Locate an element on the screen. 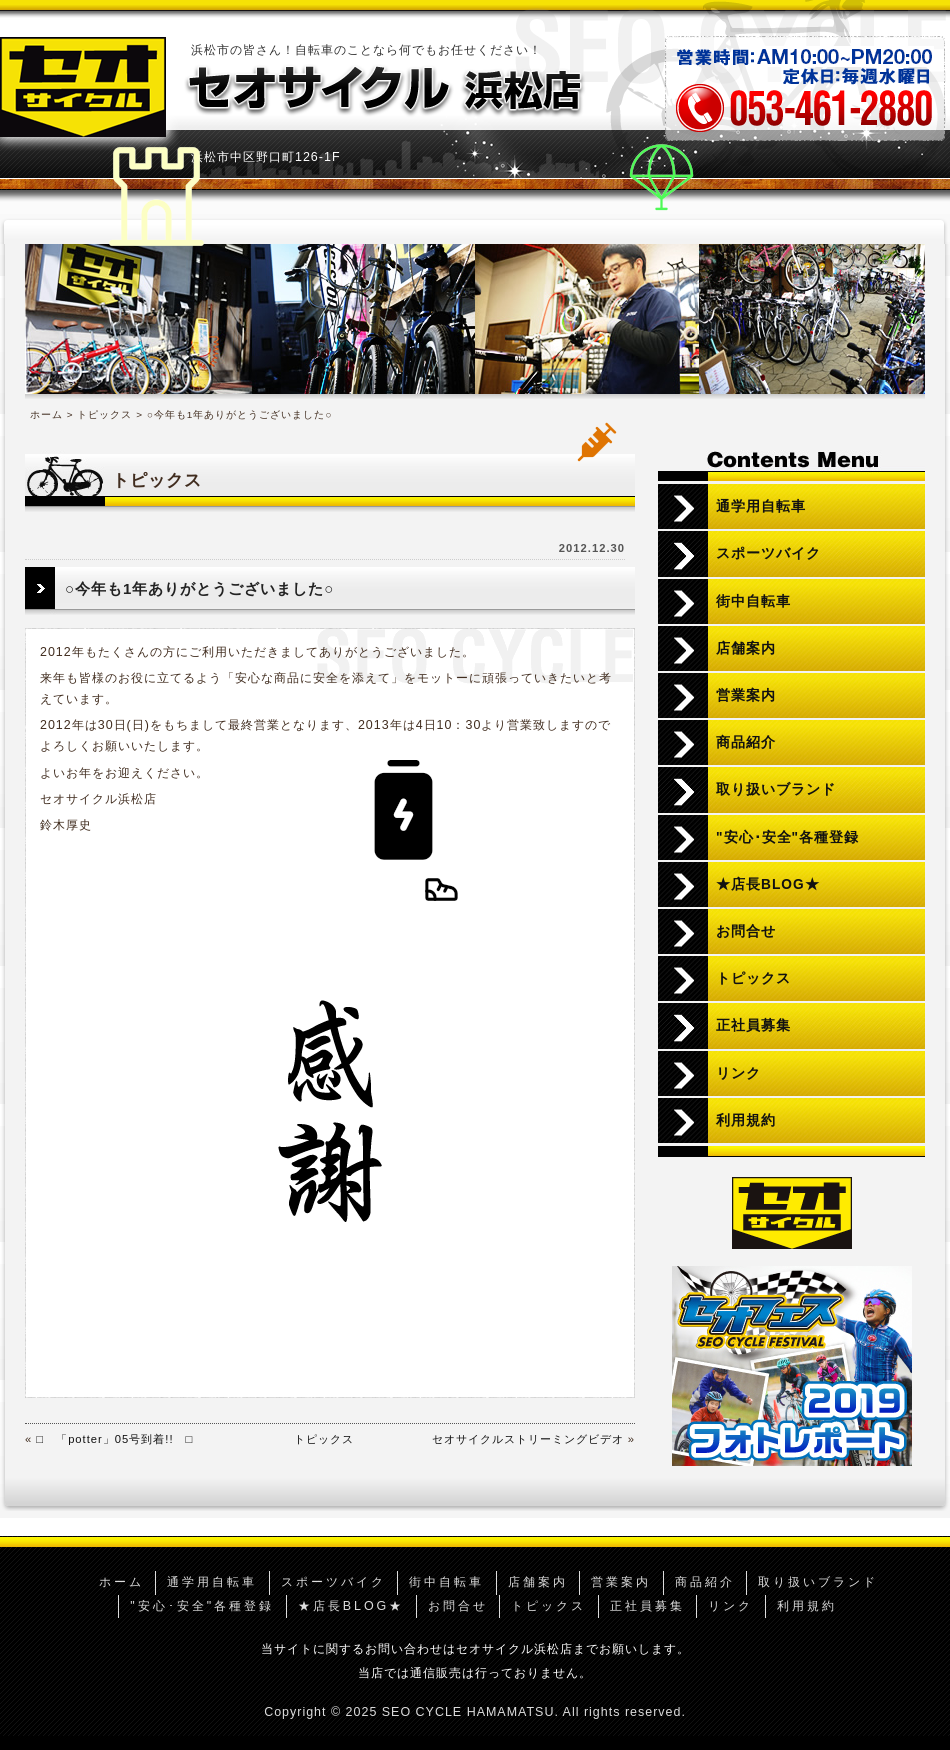 The width and height of the screenshot is (950, 1750). access vaccination or medical records is located at coordinates (597, 442).